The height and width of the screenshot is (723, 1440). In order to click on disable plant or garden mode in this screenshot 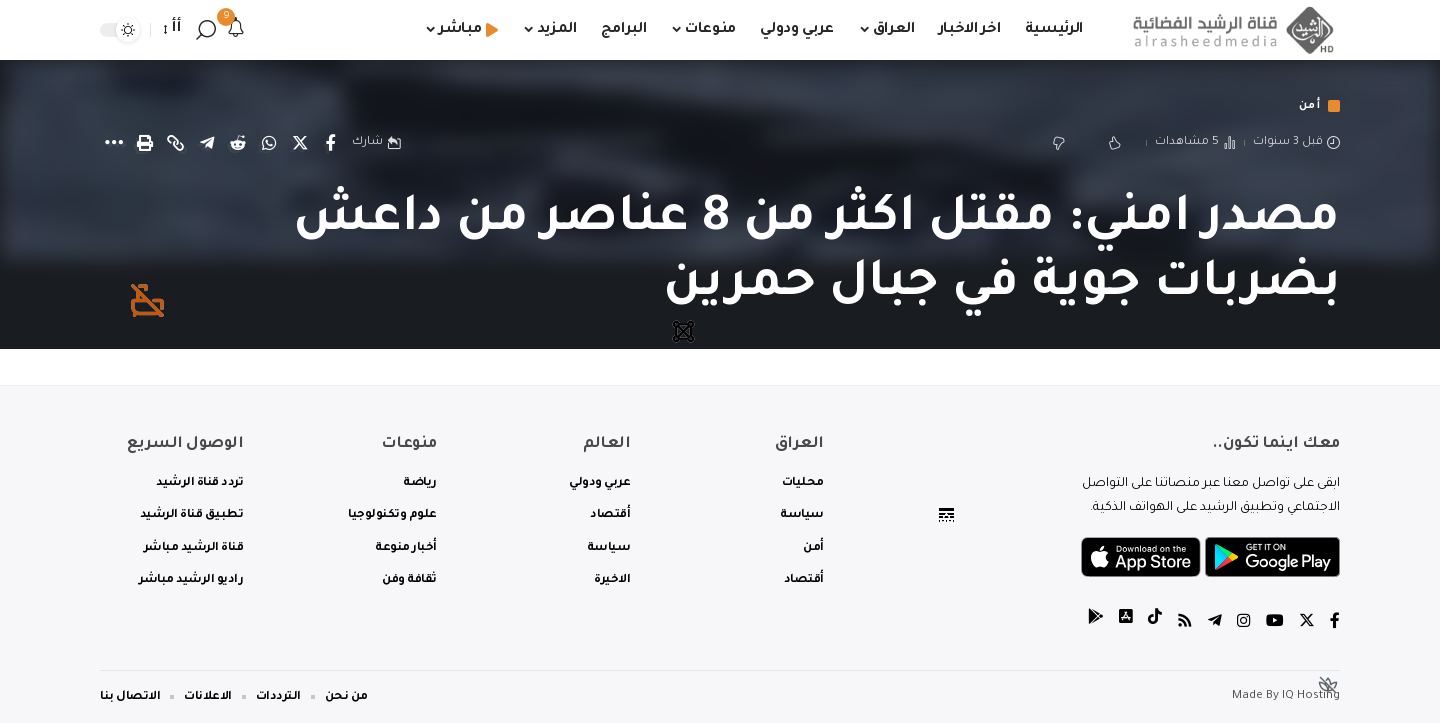, I will do `click(1328, 685)`.